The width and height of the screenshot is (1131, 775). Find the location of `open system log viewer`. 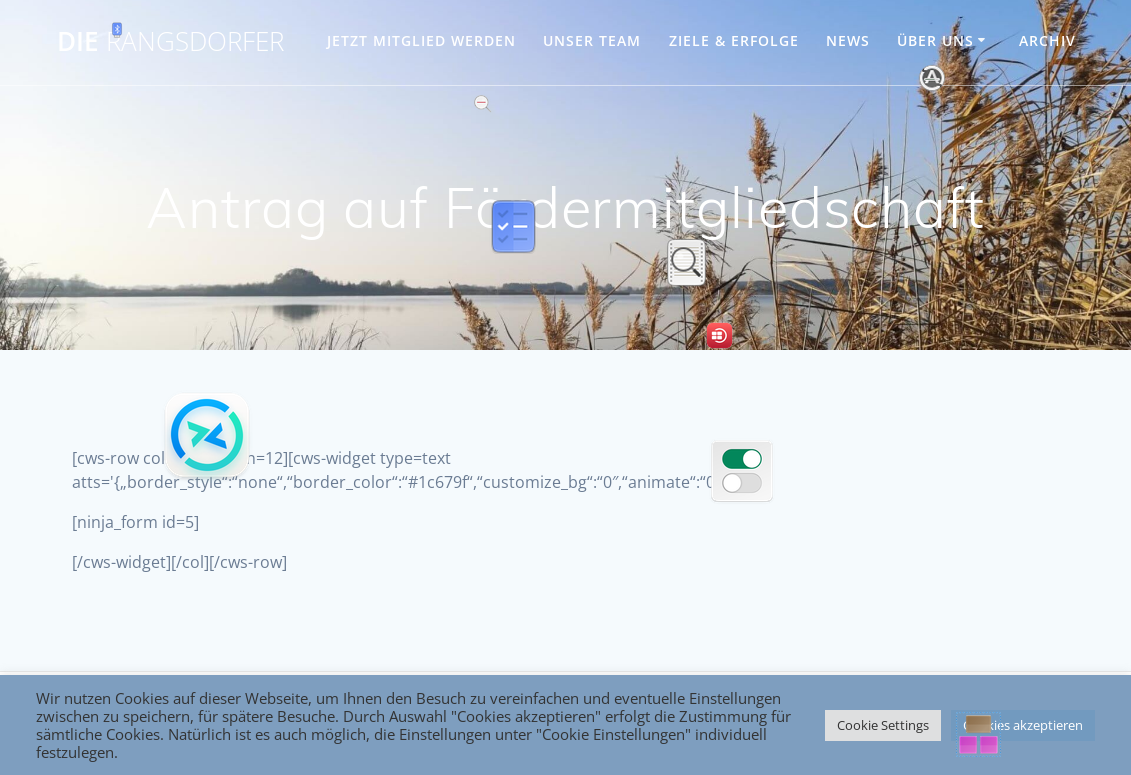

open system log viewer is located at coordinates (686, 262).